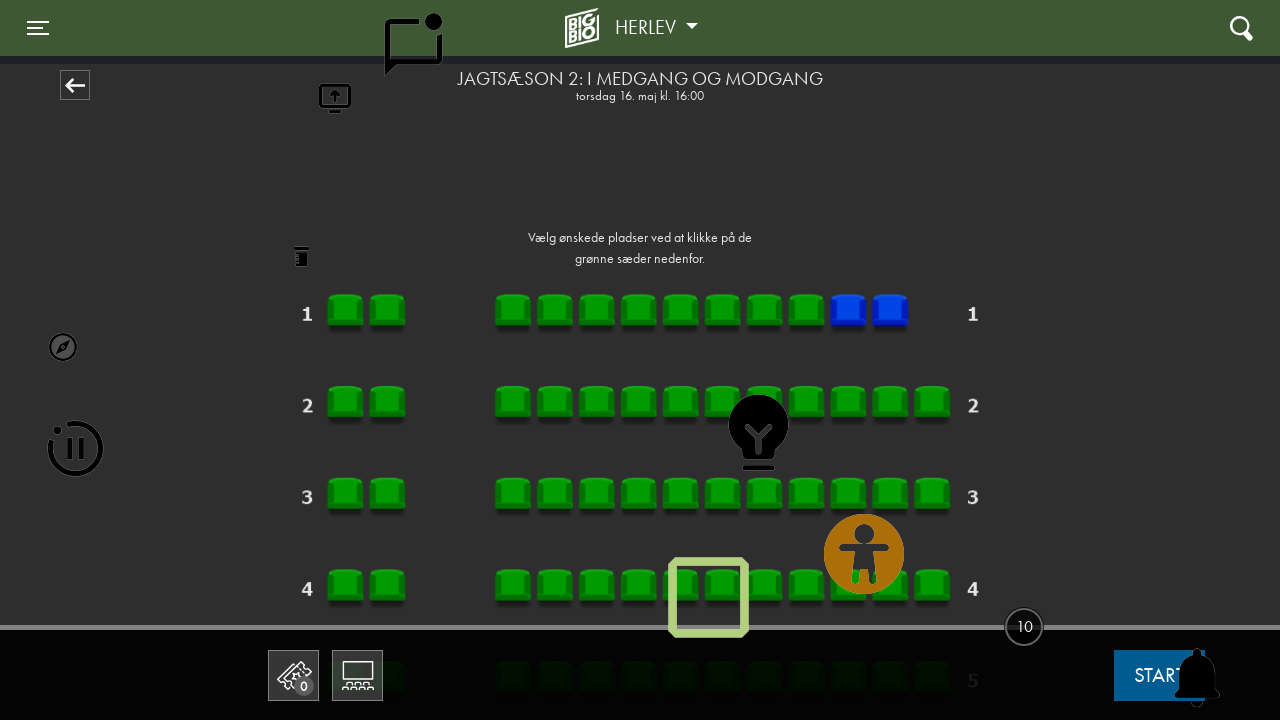 The height and width of the screenshot is (720, 1280). Describe the element at coordinates (301, 256) in the screenshot. I see `view prescription or medication details` at that location.